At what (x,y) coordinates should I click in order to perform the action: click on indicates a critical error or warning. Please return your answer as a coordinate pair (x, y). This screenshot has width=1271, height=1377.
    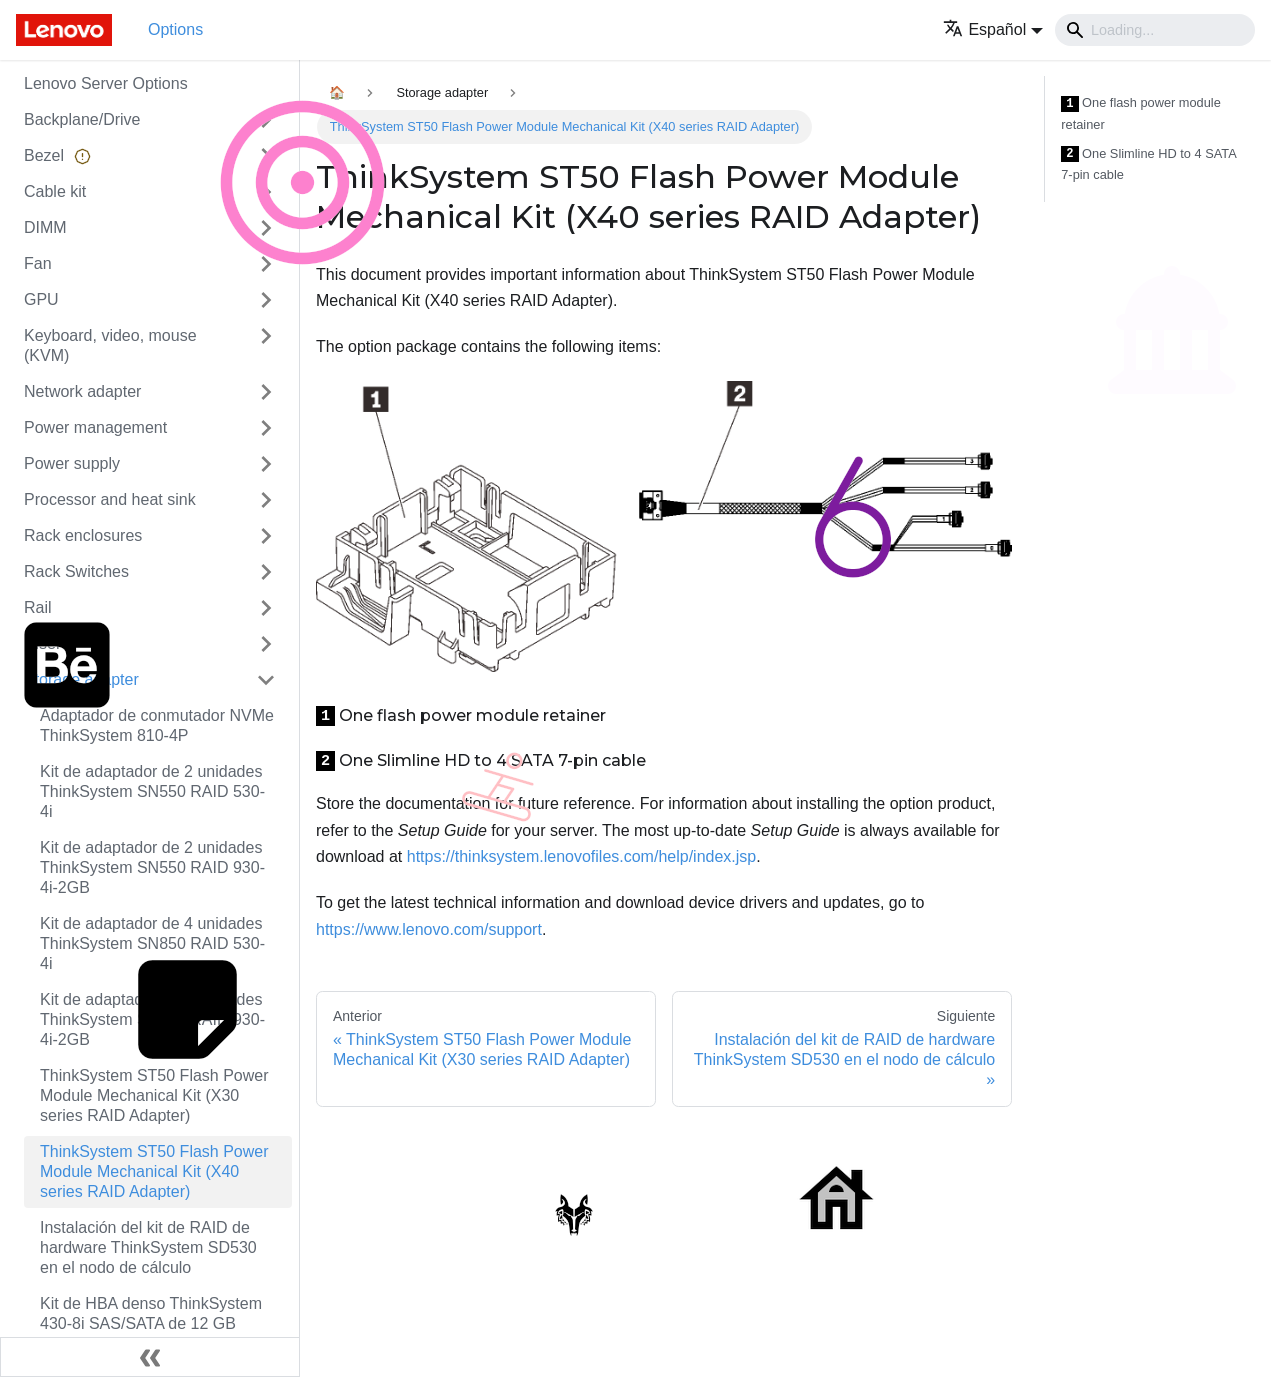
    Looking at the image, I should click on (82, 156).